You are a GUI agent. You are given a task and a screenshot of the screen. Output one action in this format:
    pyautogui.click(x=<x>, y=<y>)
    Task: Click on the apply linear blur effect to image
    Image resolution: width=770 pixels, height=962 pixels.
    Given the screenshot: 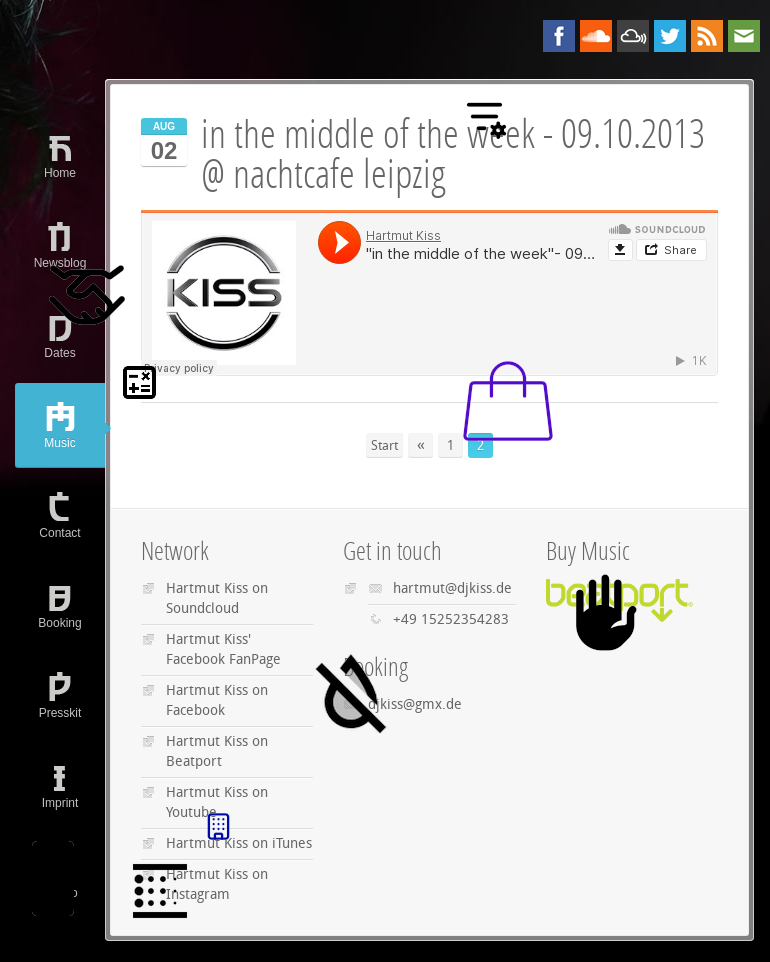 What is the action you would take?
    pyautogui.click(x=160, y=891)
    